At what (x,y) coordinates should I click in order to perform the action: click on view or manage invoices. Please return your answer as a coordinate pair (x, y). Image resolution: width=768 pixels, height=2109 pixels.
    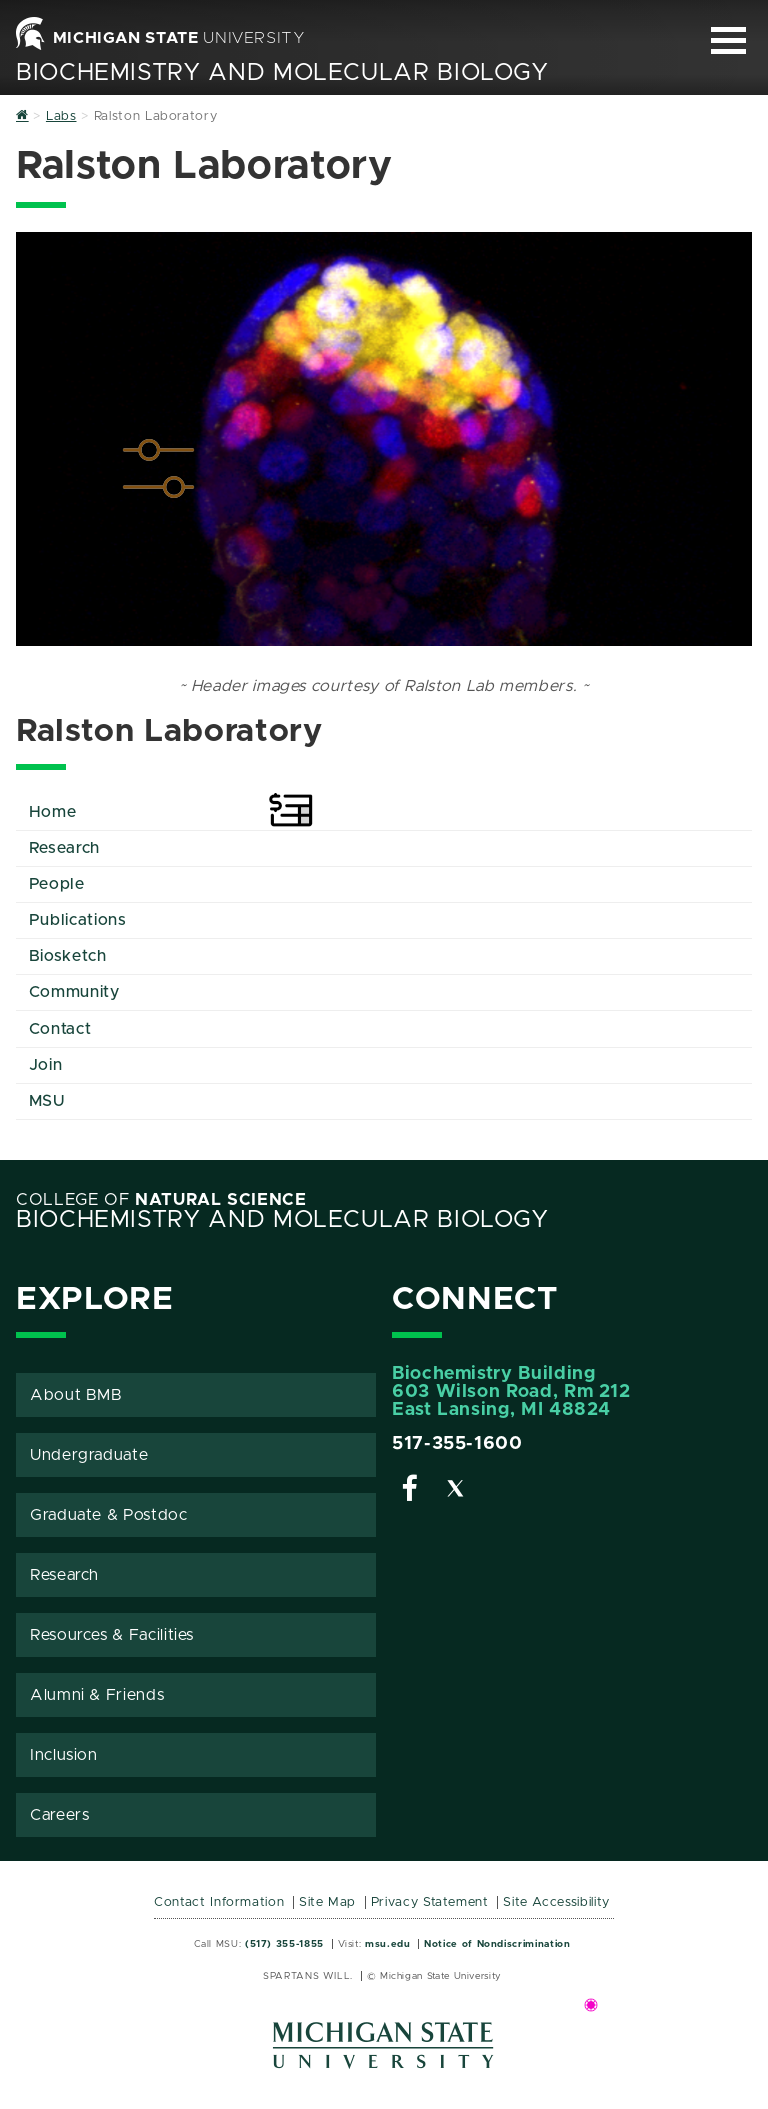
    Looking at the image, I should click on (291, 810).